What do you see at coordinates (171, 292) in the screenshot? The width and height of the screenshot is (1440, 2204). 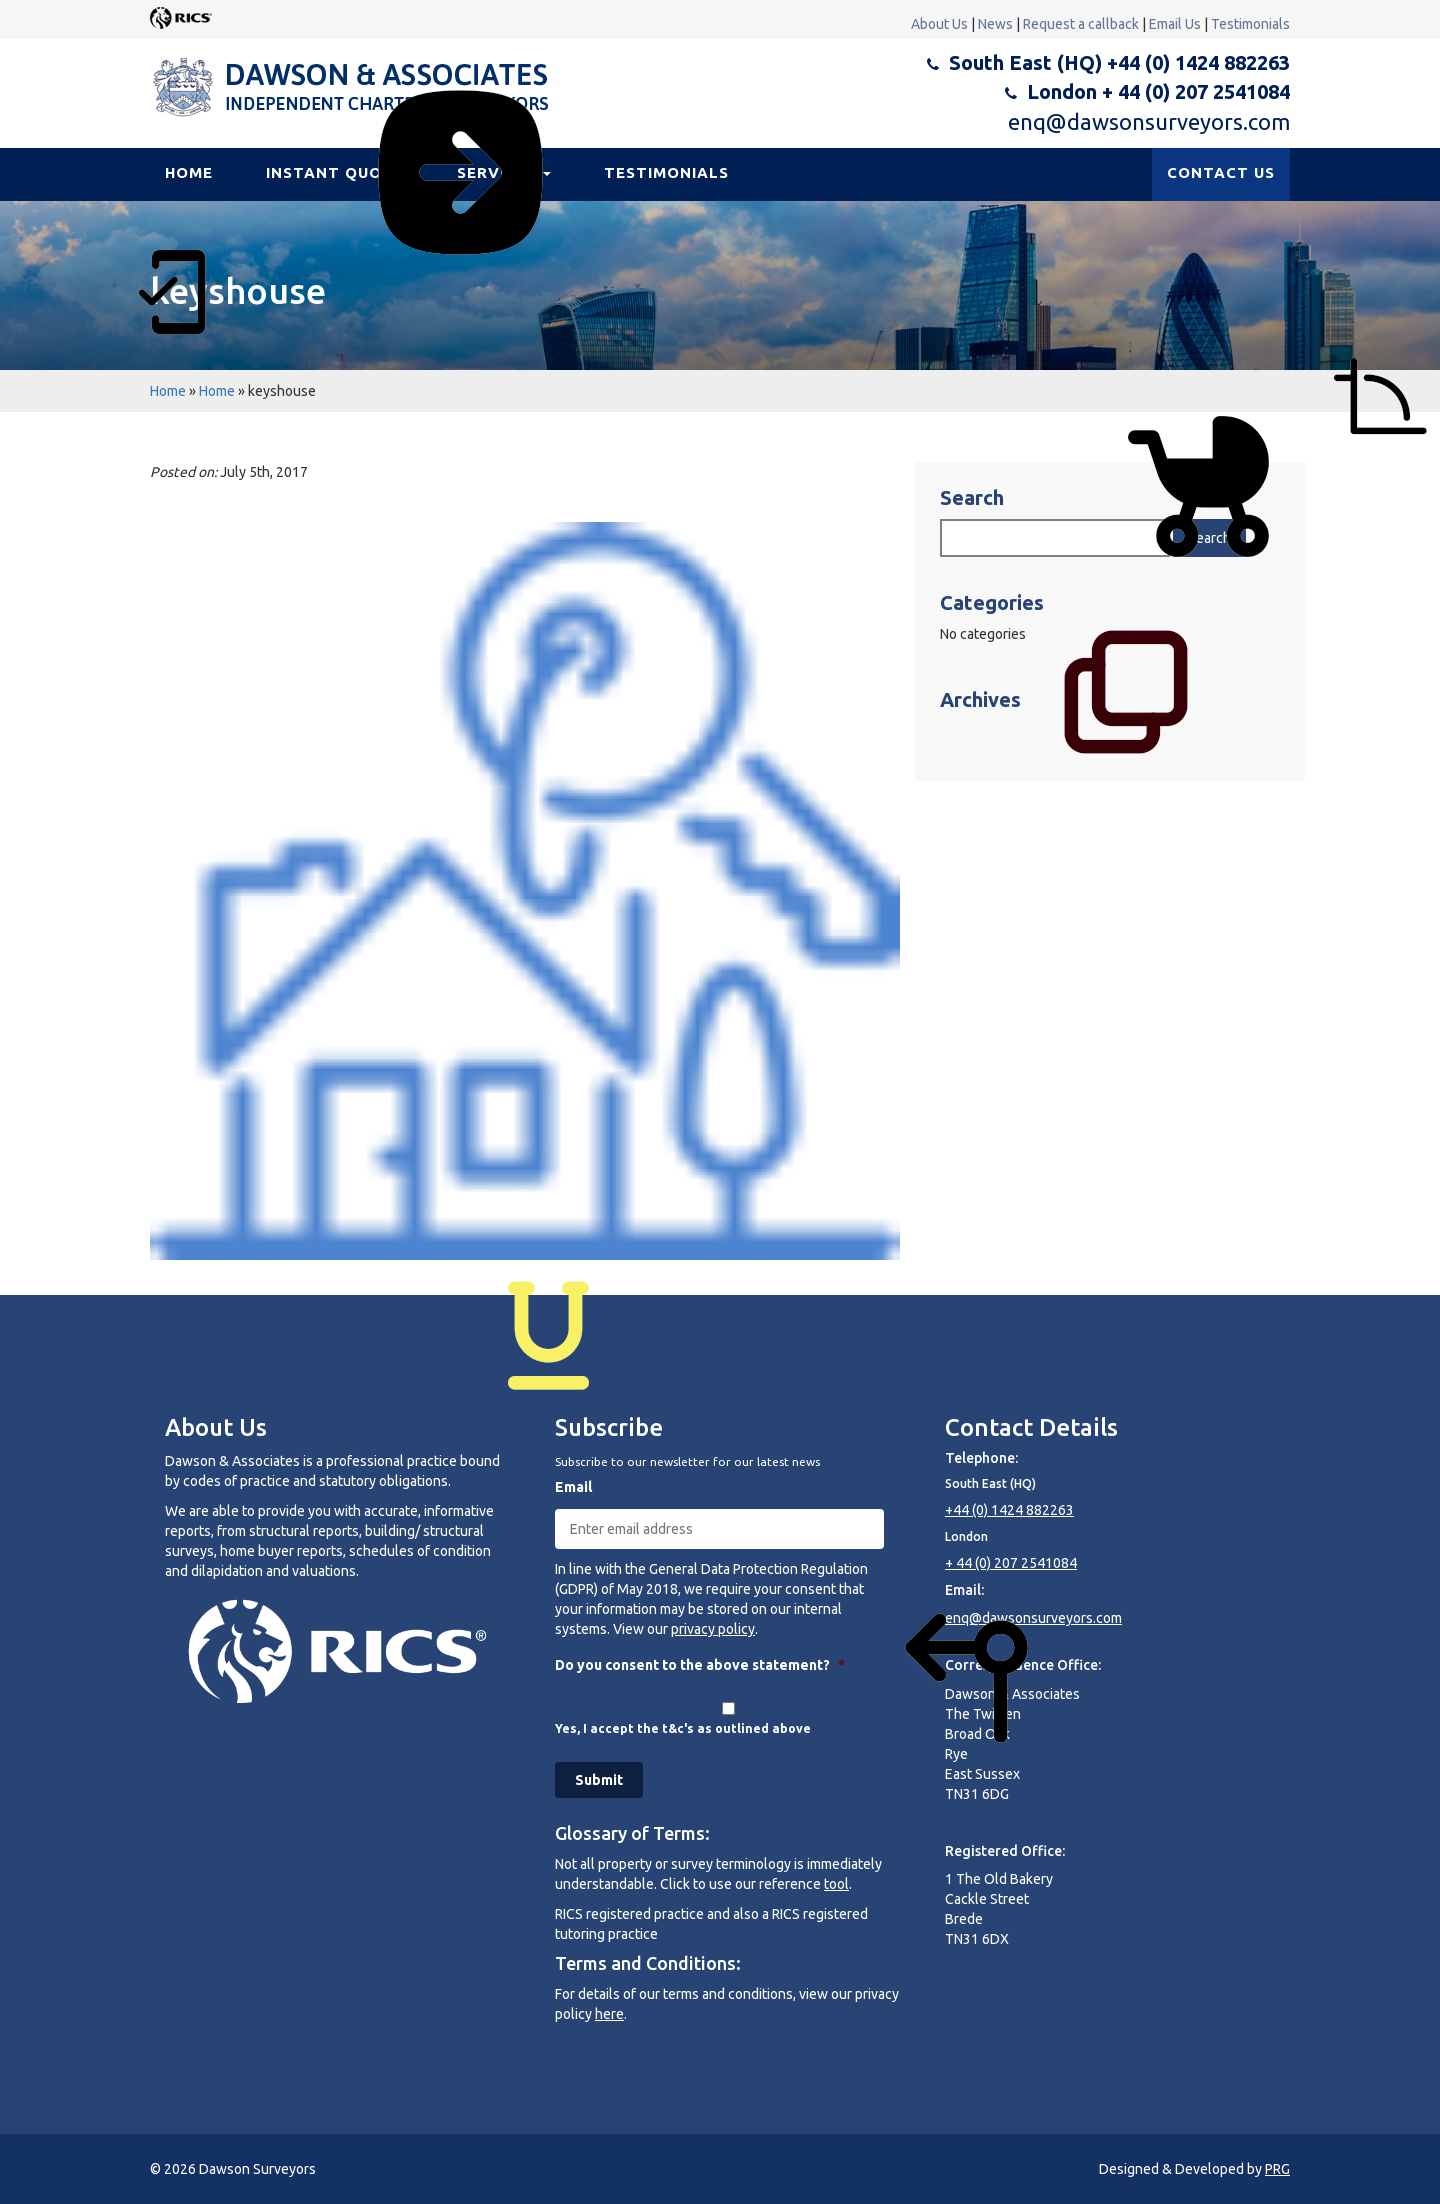 I see `indicates mobile-friendly or responsive design` at bounding box center [171, 292].